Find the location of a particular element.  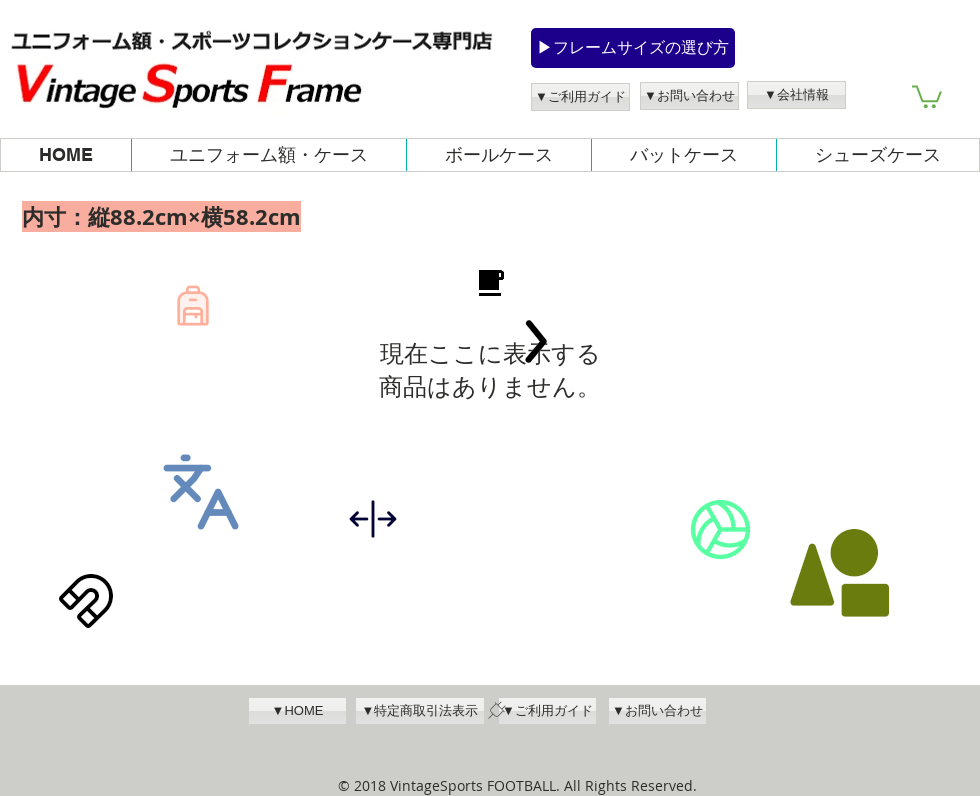

expand content horizontally is located at coordinates (373, 519).